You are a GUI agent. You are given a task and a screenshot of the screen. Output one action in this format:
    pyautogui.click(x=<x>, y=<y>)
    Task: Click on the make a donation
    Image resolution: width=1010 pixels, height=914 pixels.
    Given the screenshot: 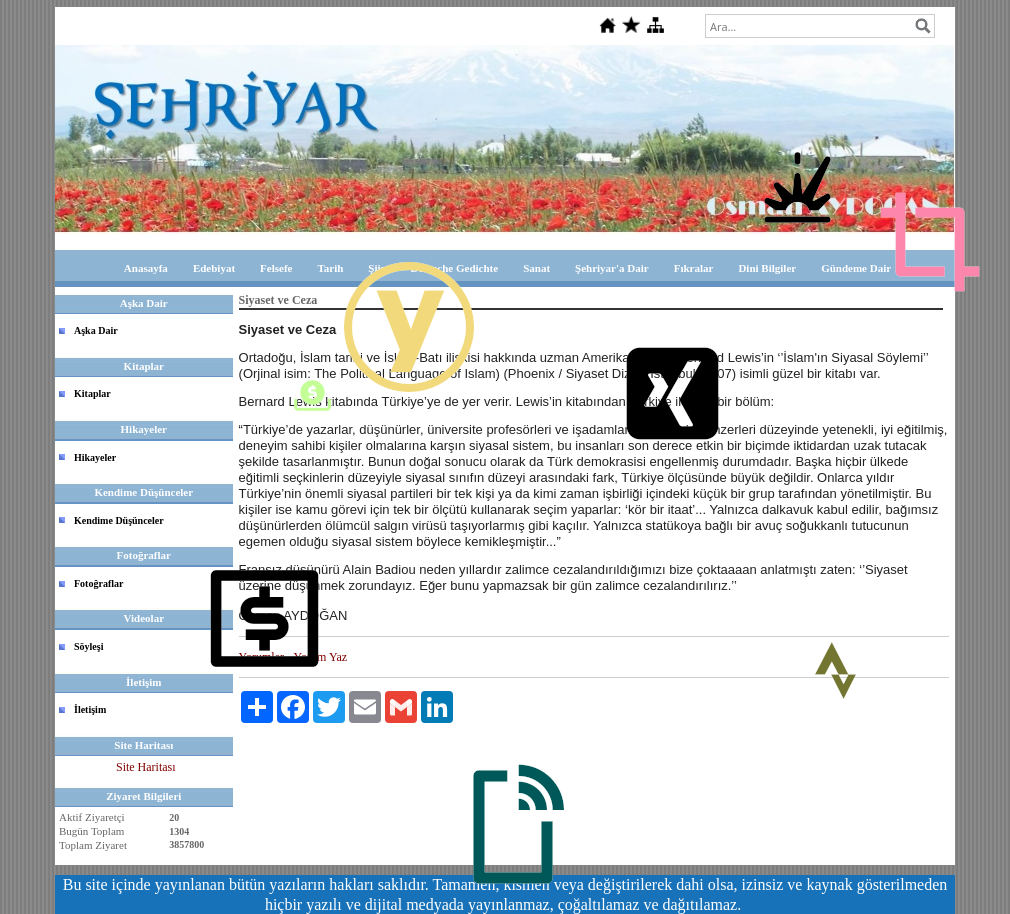 What is the action you would take?
    pyautogui.click(x=312, y=394)
    